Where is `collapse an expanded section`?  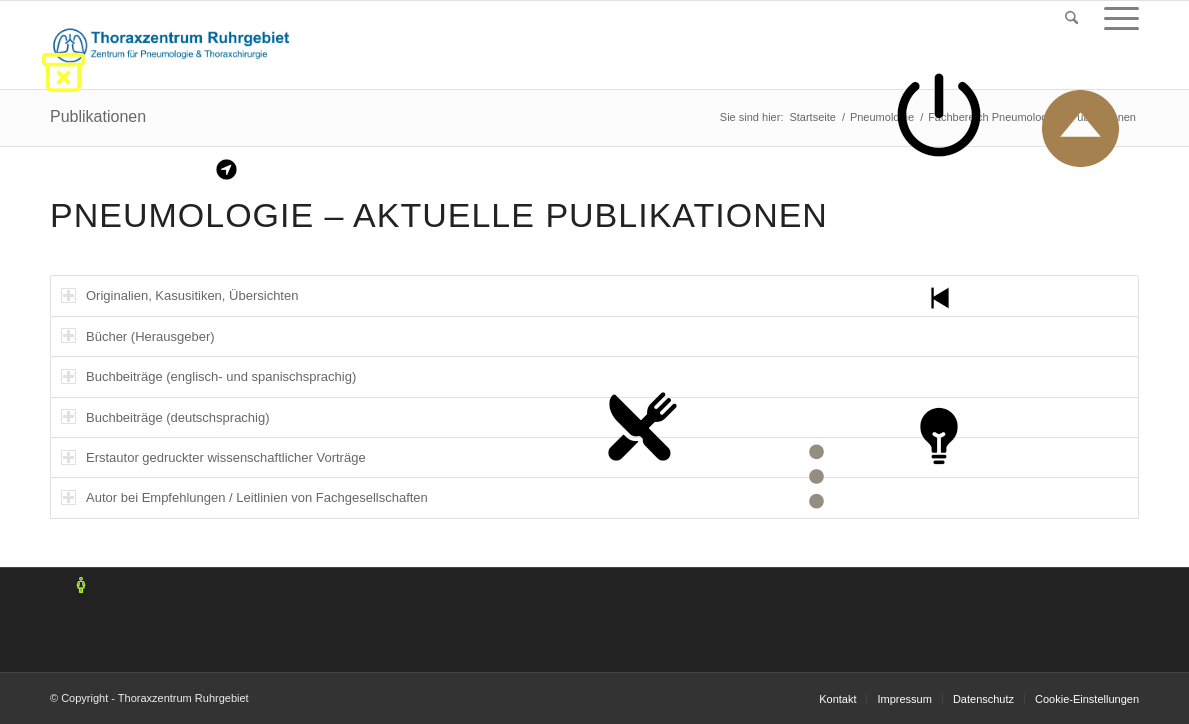
collapse an expanded section is located at coordinates (1080, 128).